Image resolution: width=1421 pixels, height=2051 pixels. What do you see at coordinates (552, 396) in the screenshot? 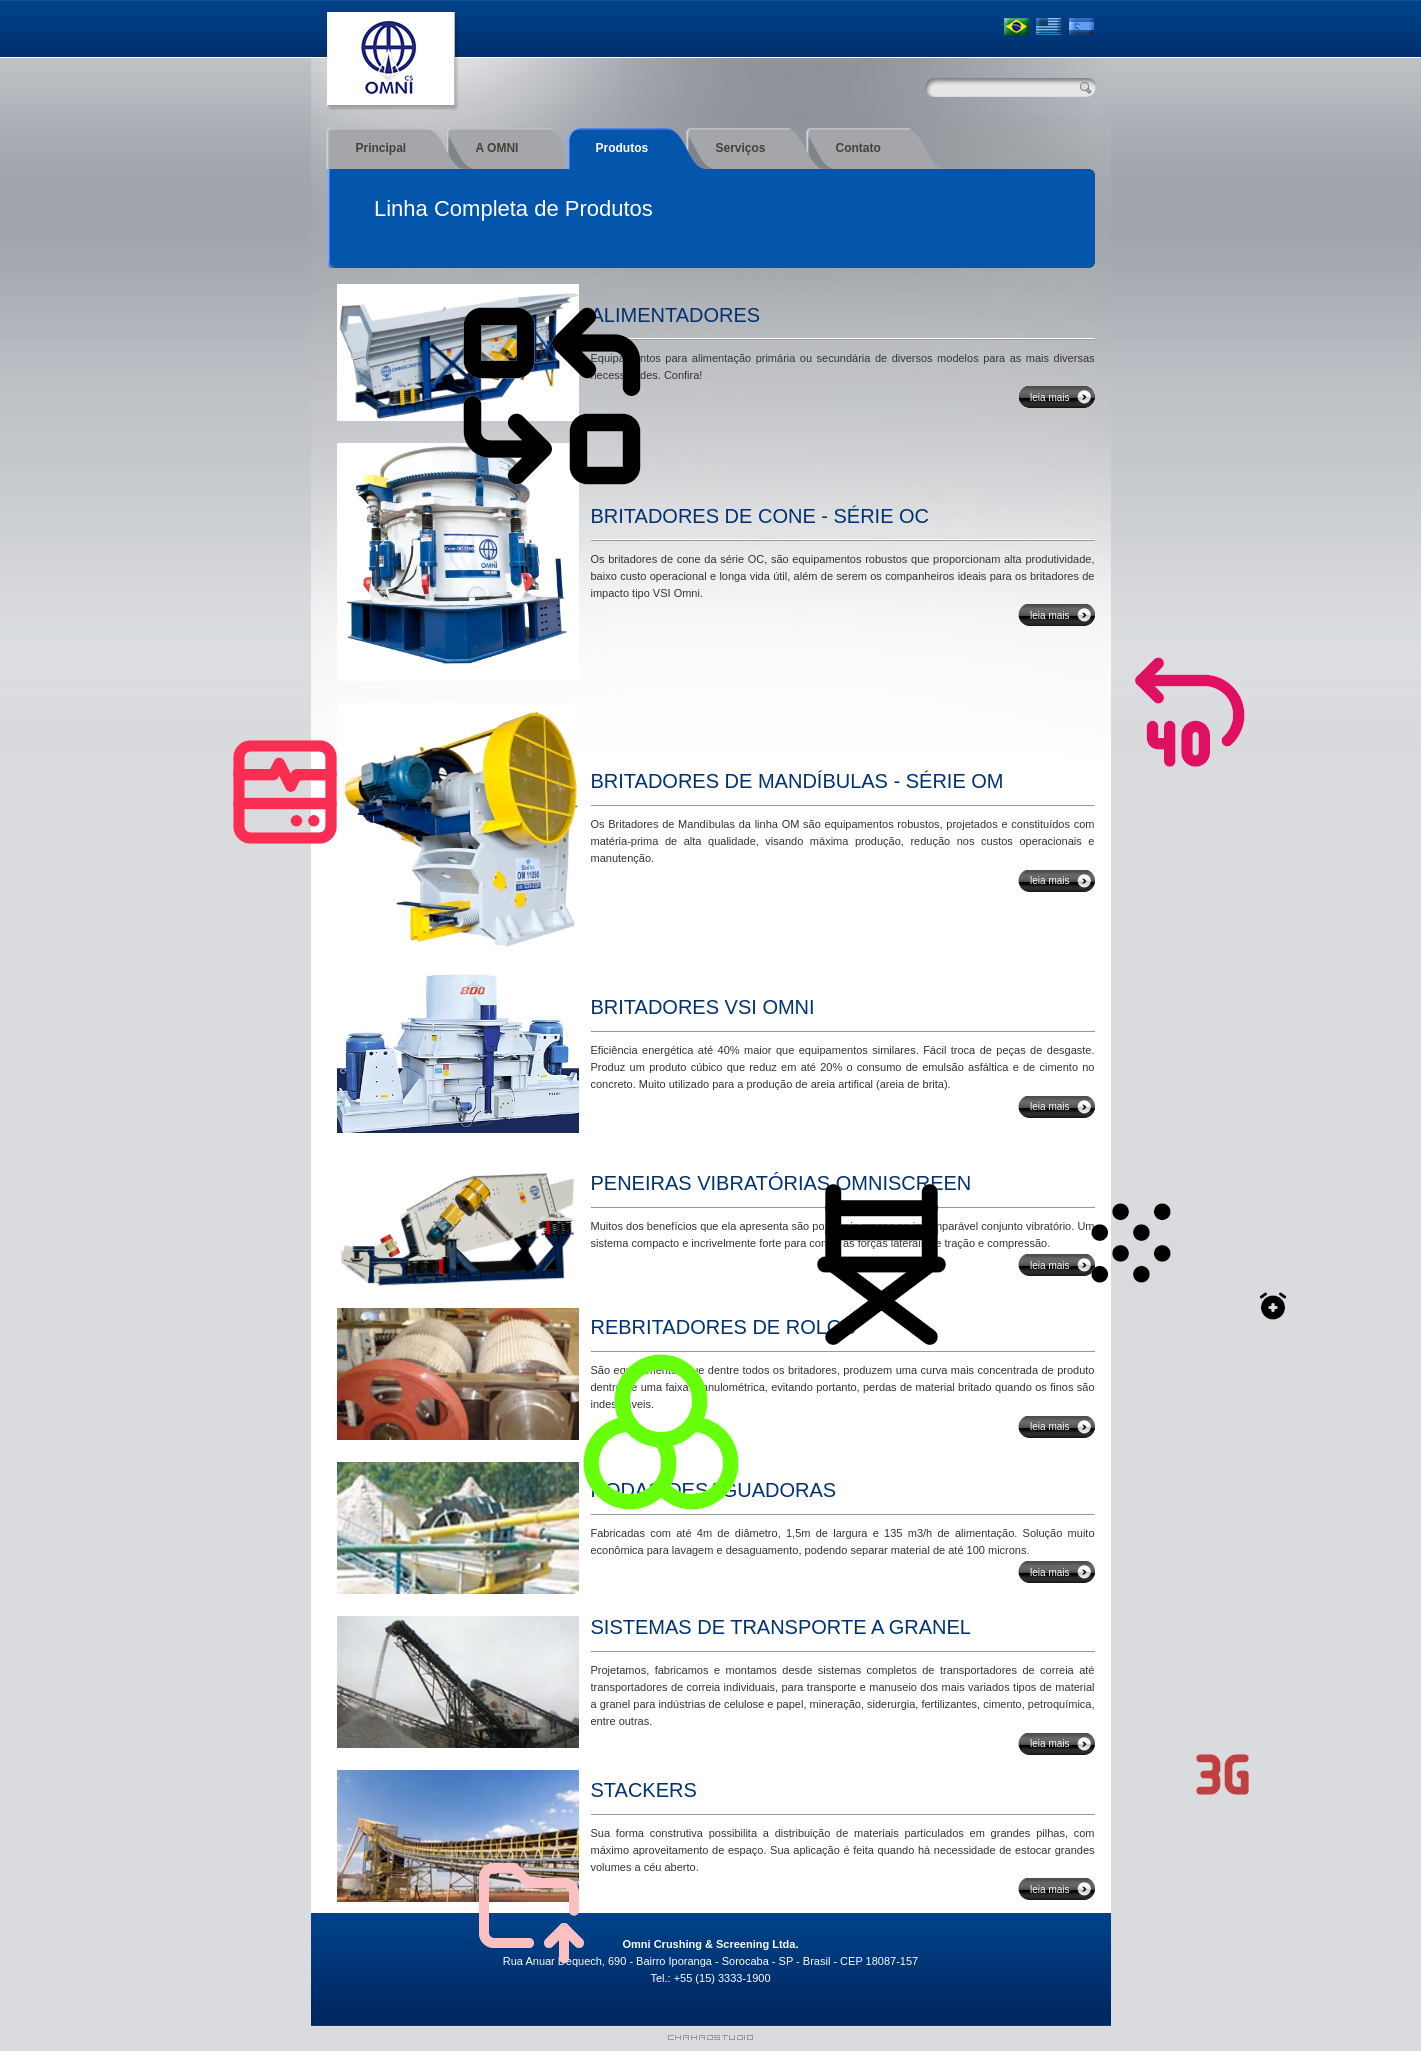
I see `swap or exchange two items` at bounding box center [552, 396].